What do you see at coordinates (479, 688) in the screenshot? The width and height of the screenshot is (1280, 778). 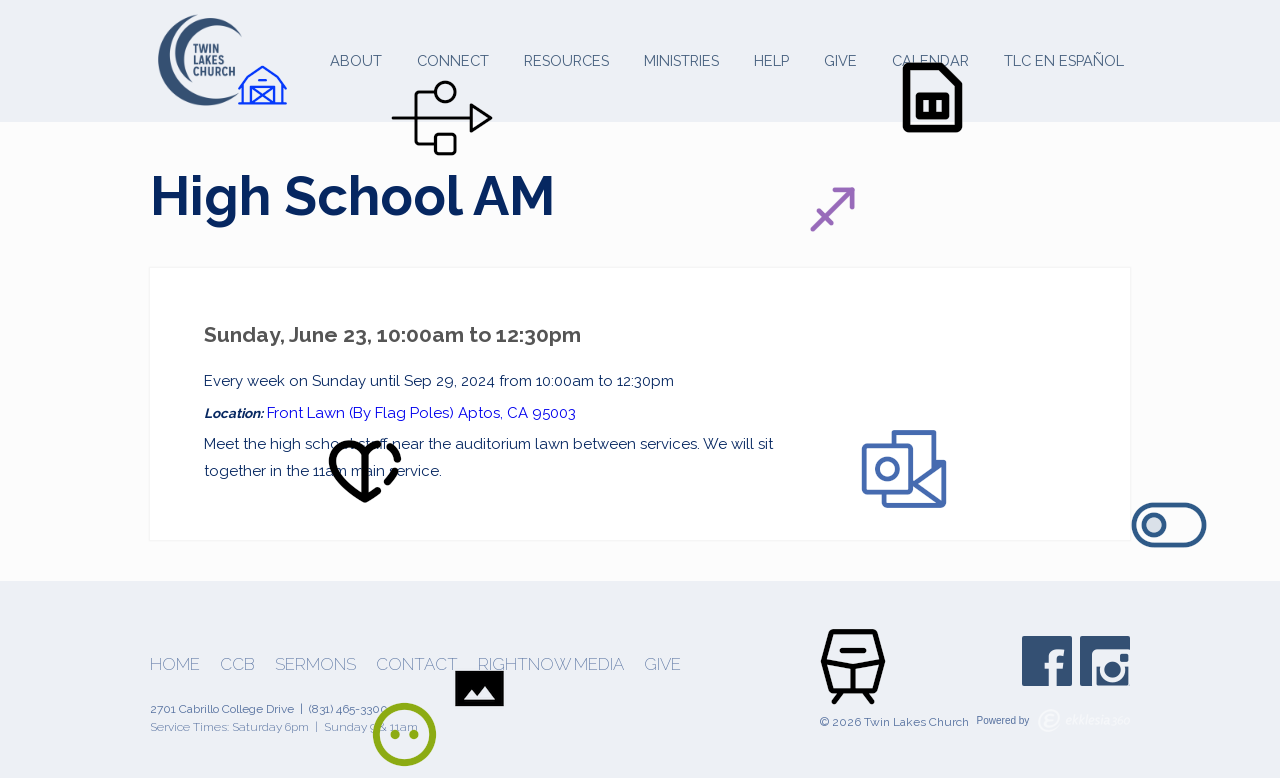 I see `view panorama or wide-angle photos` at bounding box center [479, 688].